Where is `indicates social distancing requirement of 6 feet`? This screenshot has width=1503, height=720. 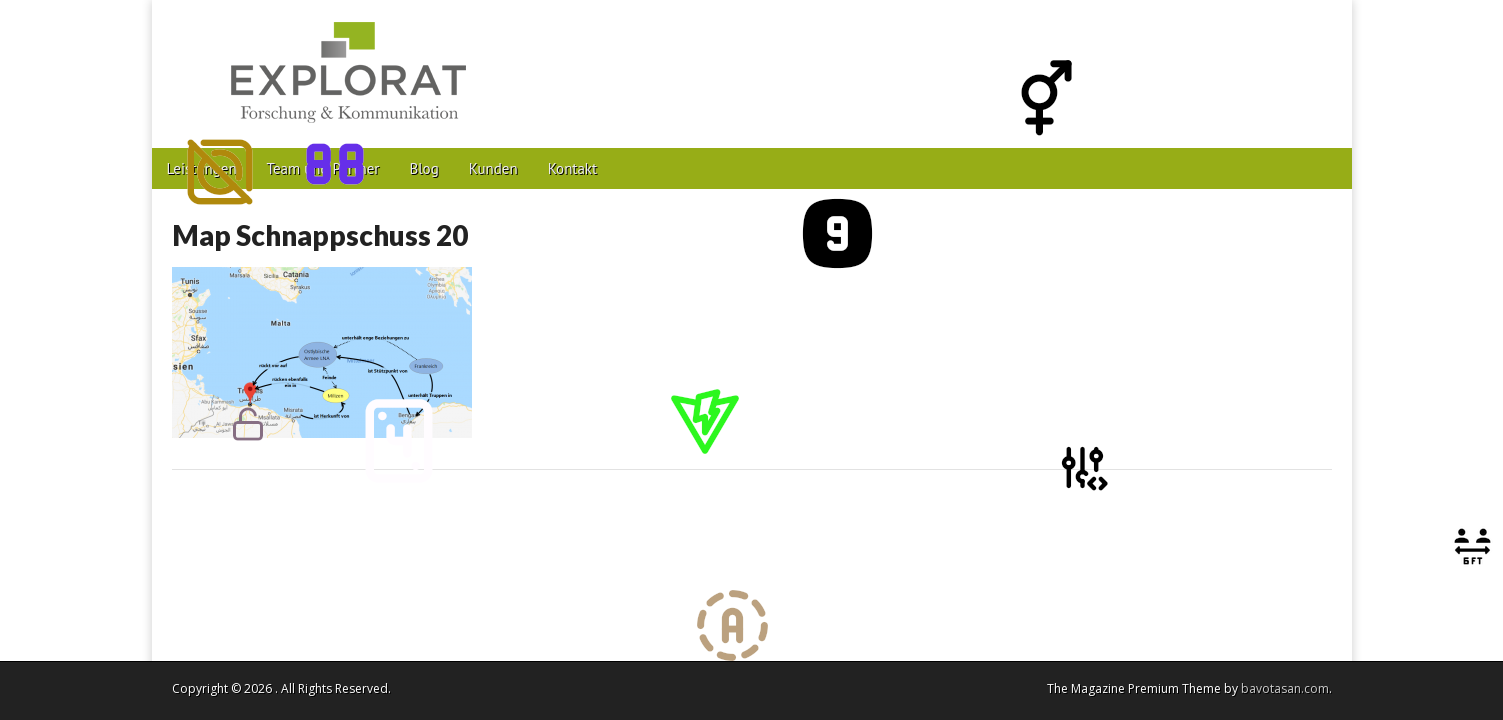
indicates social distancing requirement of 6 feet is located at coordinates (1472, 546).